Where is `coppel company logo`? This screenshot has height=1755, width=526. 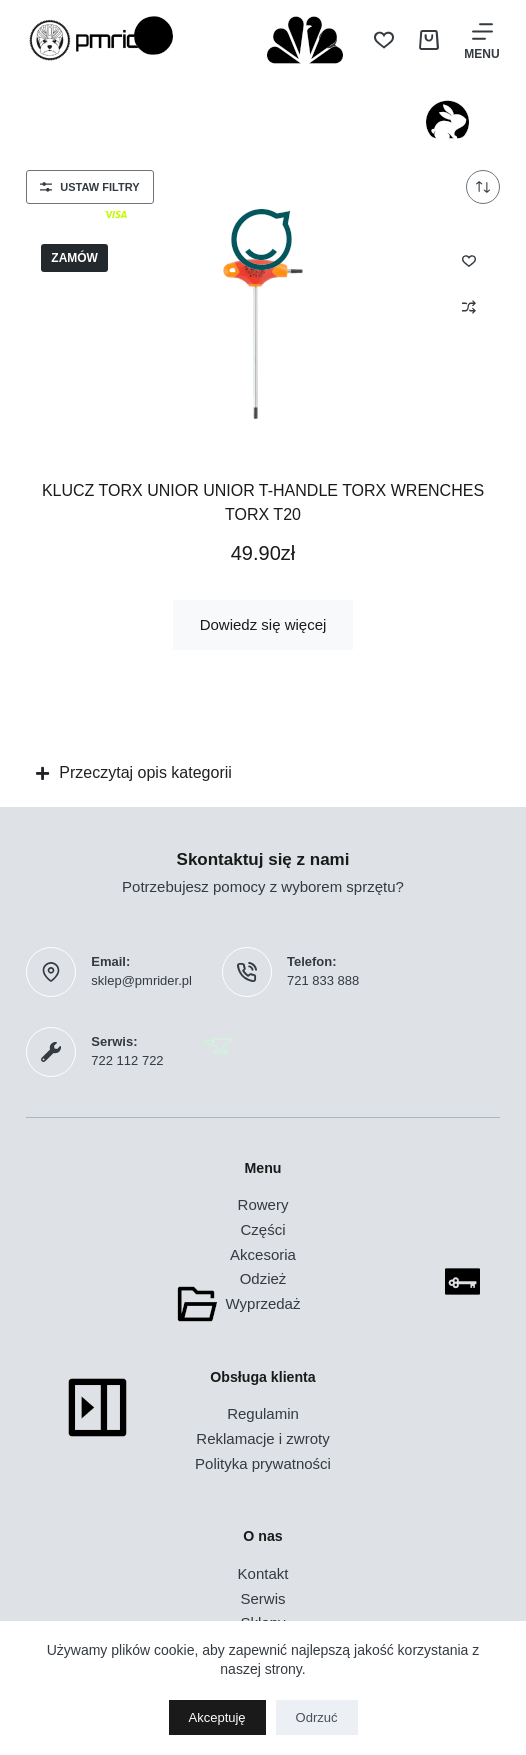 coppel company logo is located at coordinates (462, 1281).